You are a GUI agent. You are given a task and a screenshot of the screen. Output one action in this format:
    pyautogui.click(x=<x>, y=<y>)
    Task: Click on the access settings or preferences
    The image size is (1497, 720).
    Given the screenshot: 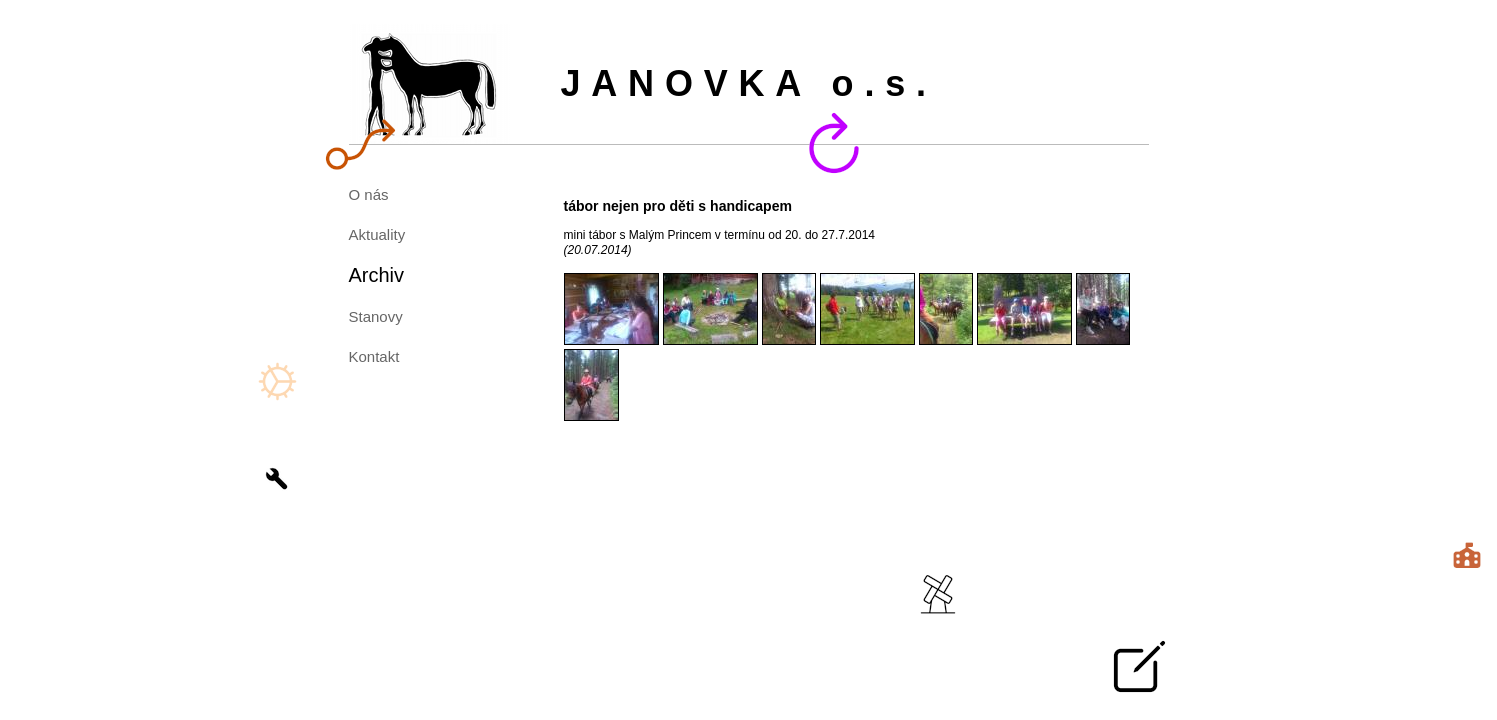 What is the action you would take?
    pyautogui.click(x=277, y=381)
    